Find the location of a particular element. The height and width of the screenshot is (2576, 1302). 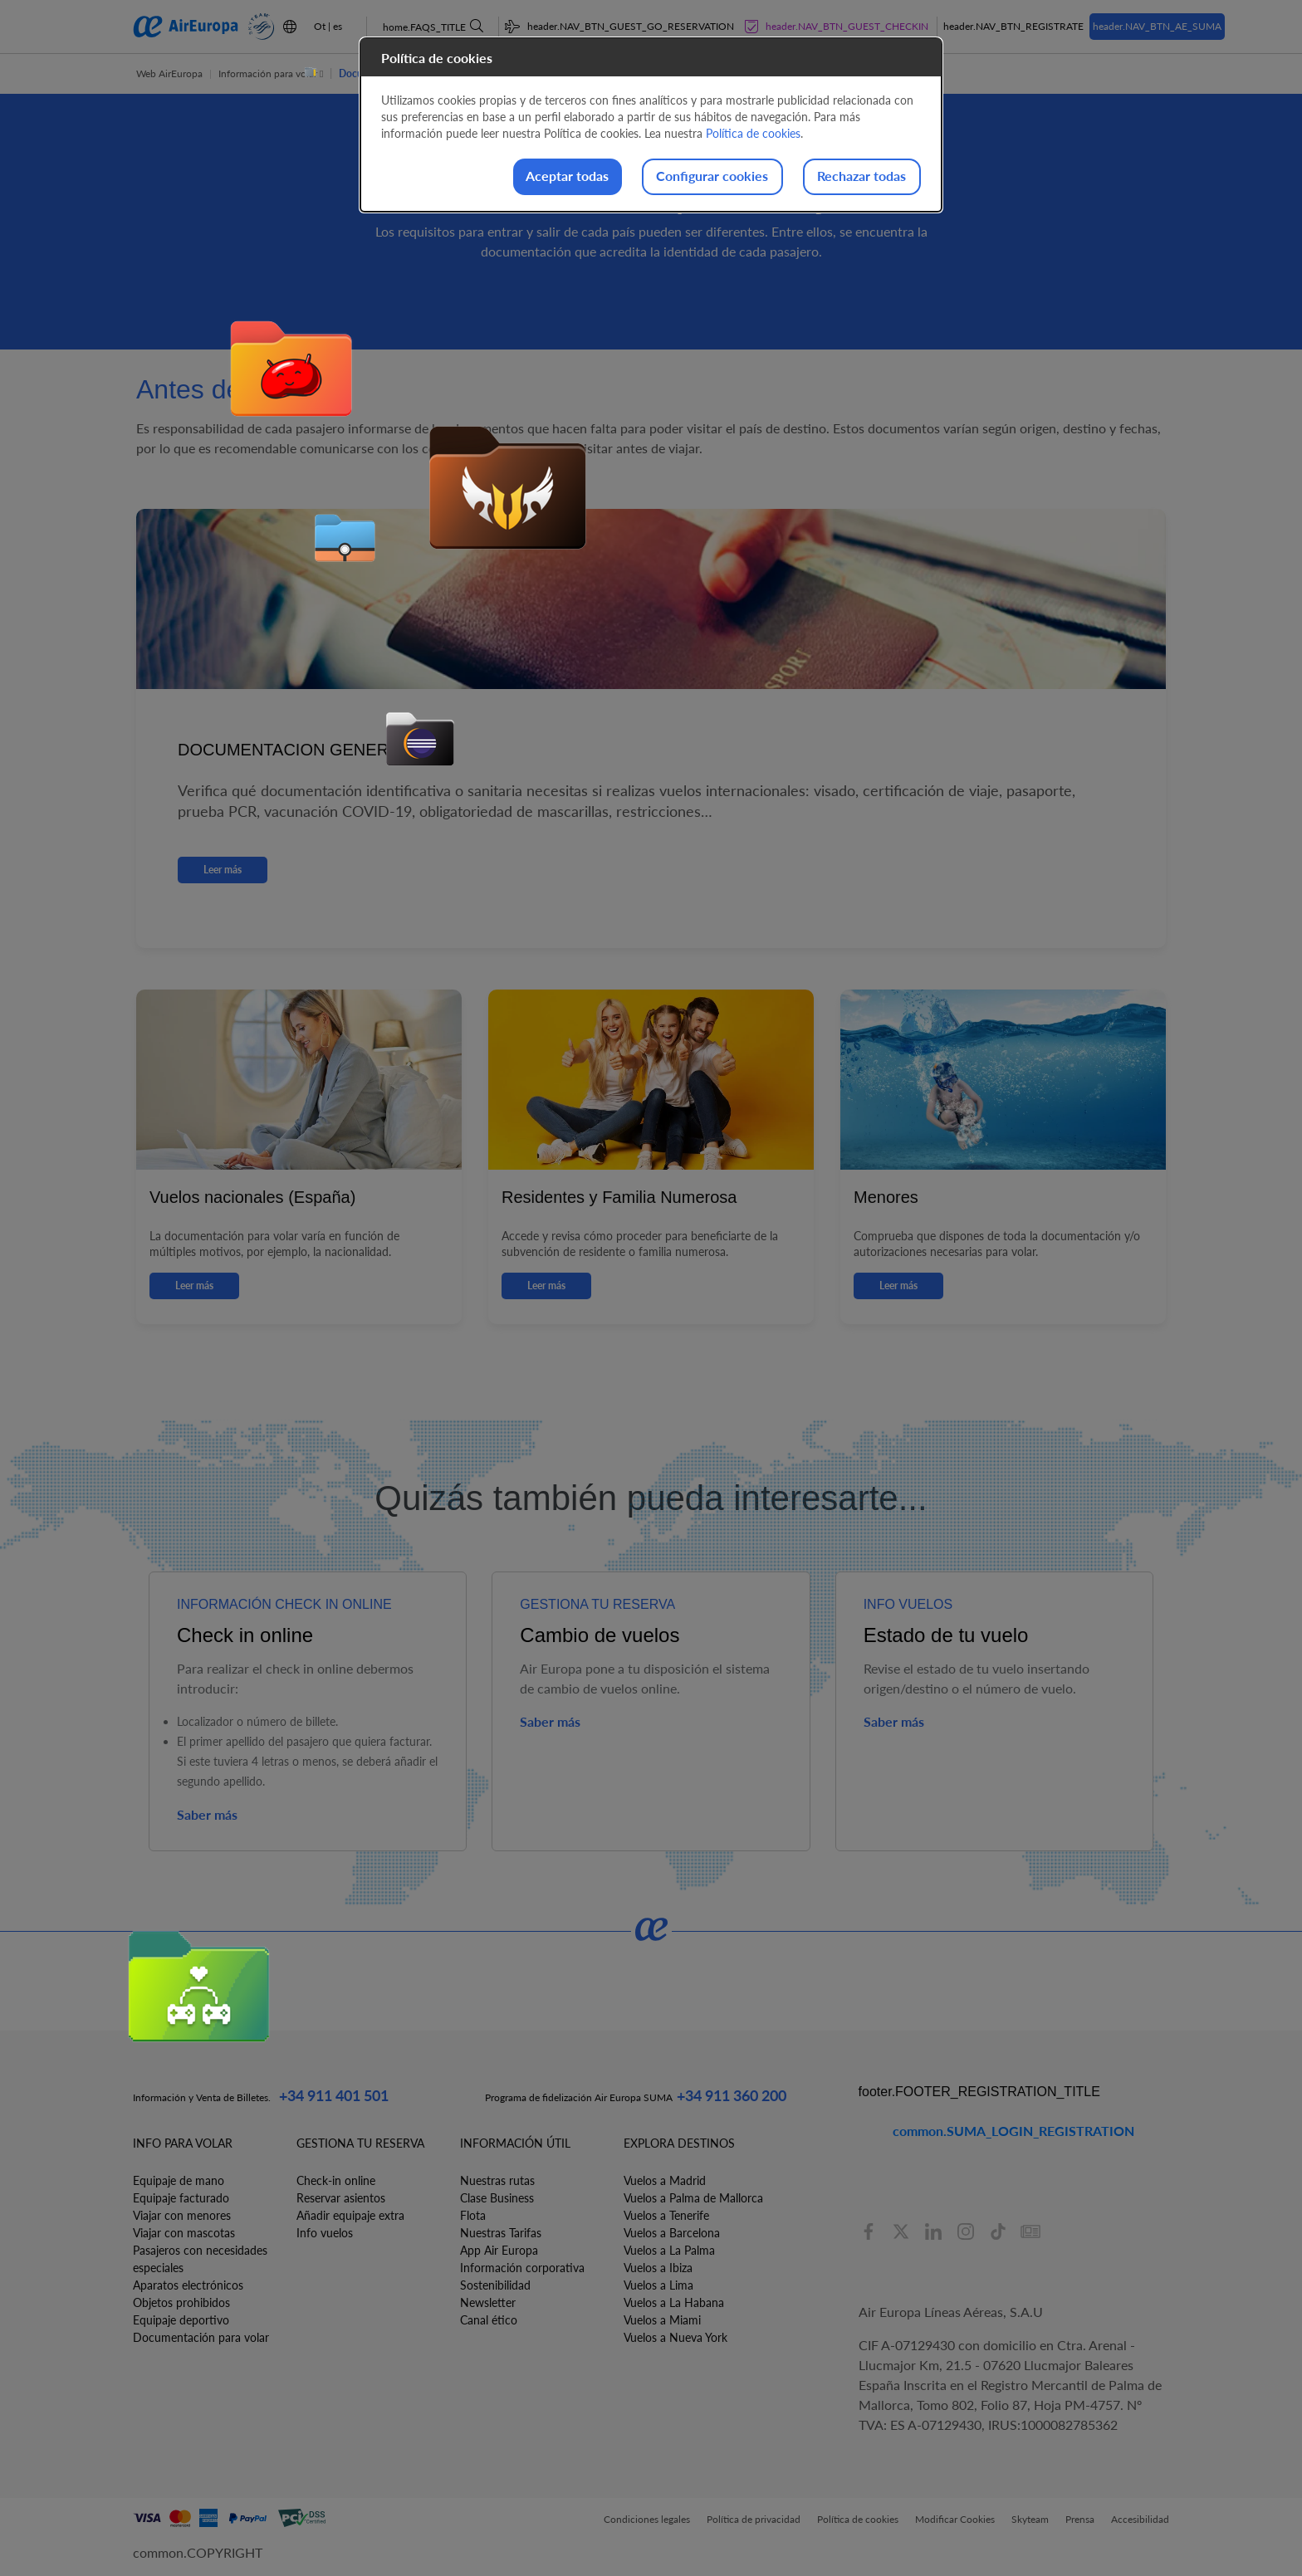

open android jelly bean system folder is located at coordinates (291, 372).